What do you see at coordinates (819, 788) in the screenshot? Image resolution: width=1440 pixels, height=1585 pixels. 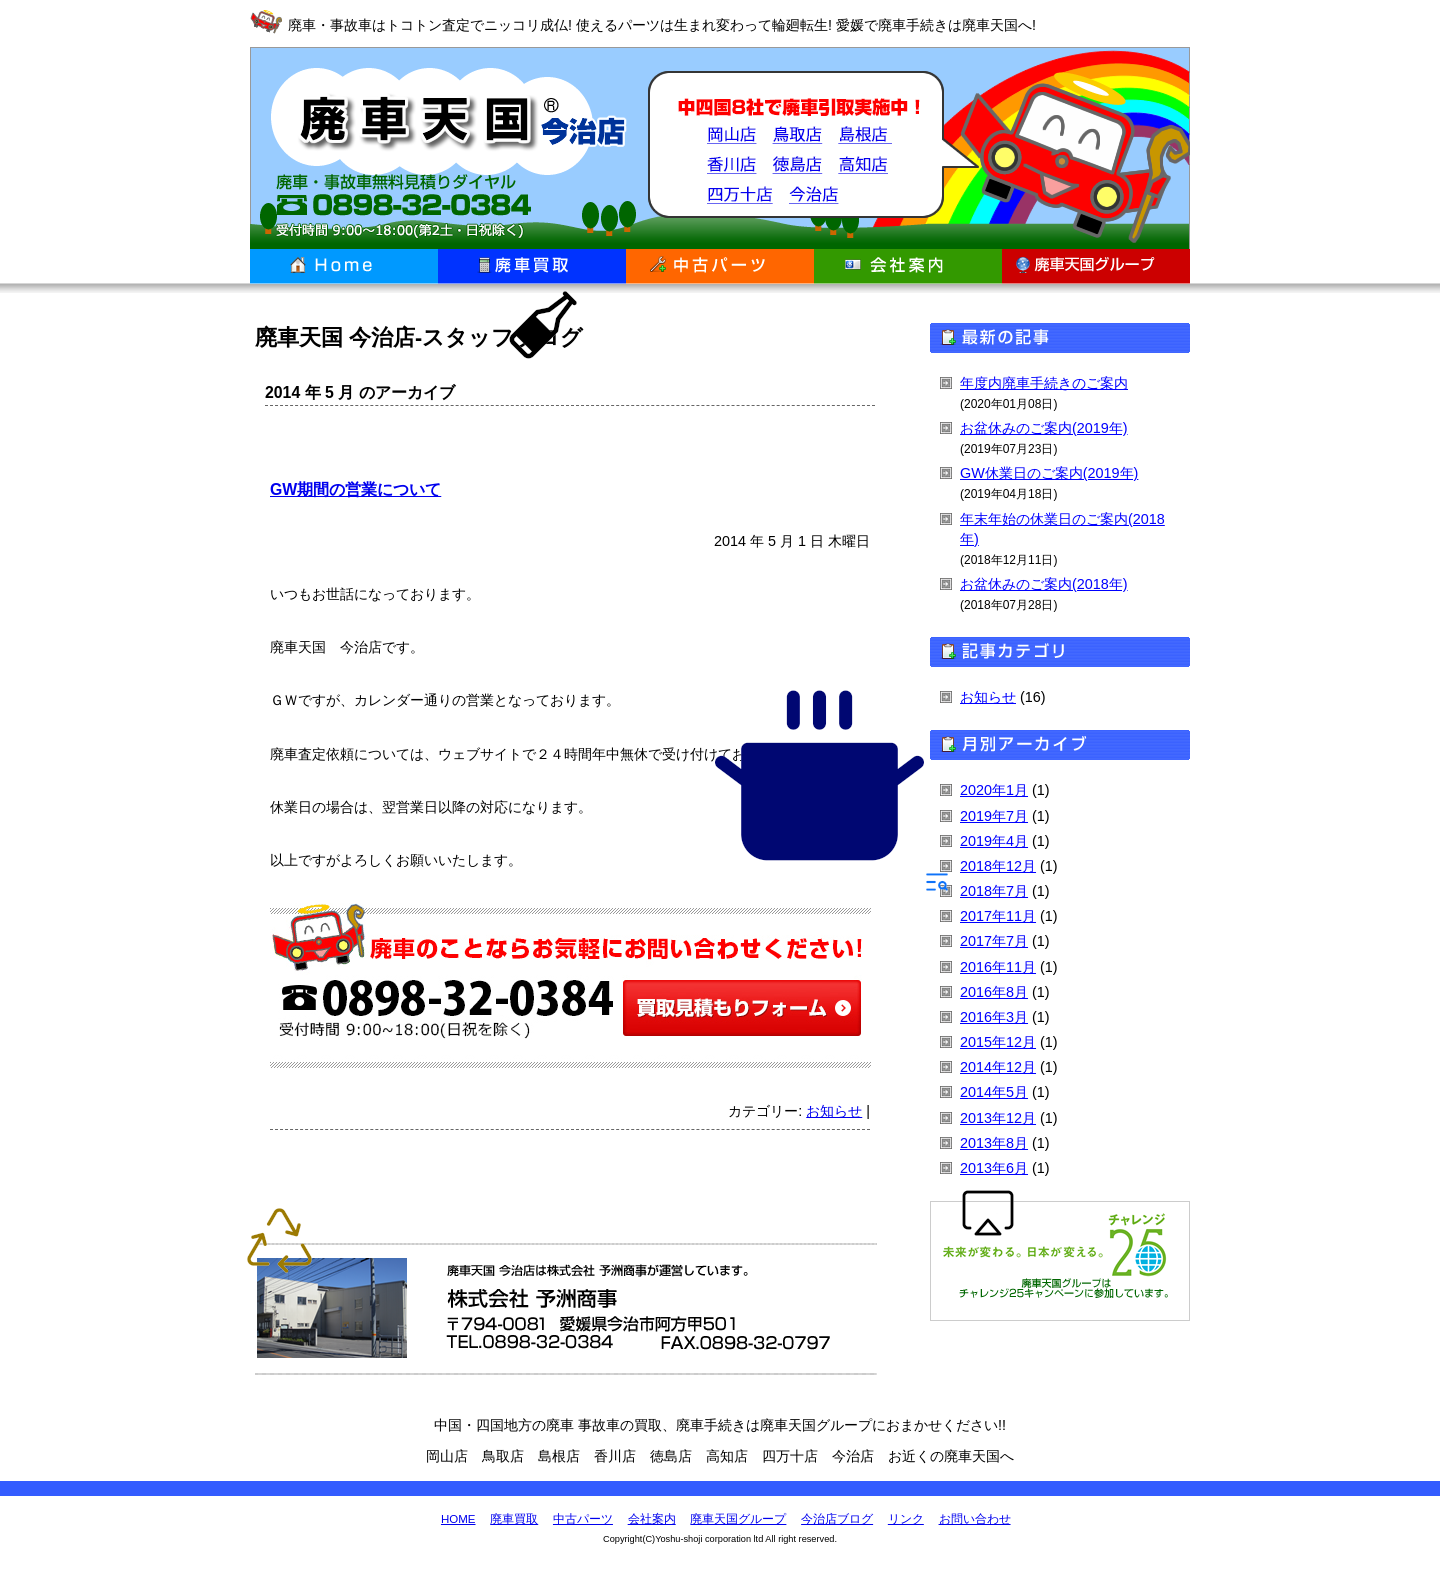 I see `access recipes or cooking features` at bounding box center [819, 788].